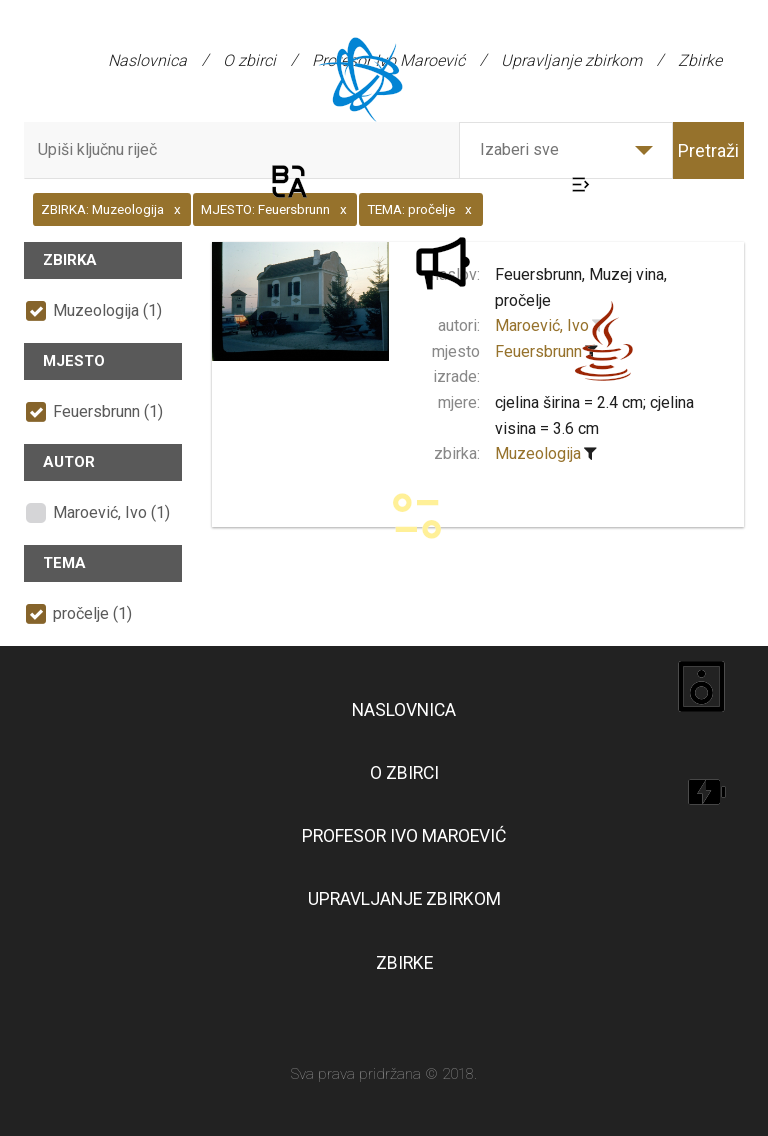 This screenshot has height=1136, width=768. Describe the element at coordinates (605, 344) in the screenshot. I see `indicates java programming language` at that location.